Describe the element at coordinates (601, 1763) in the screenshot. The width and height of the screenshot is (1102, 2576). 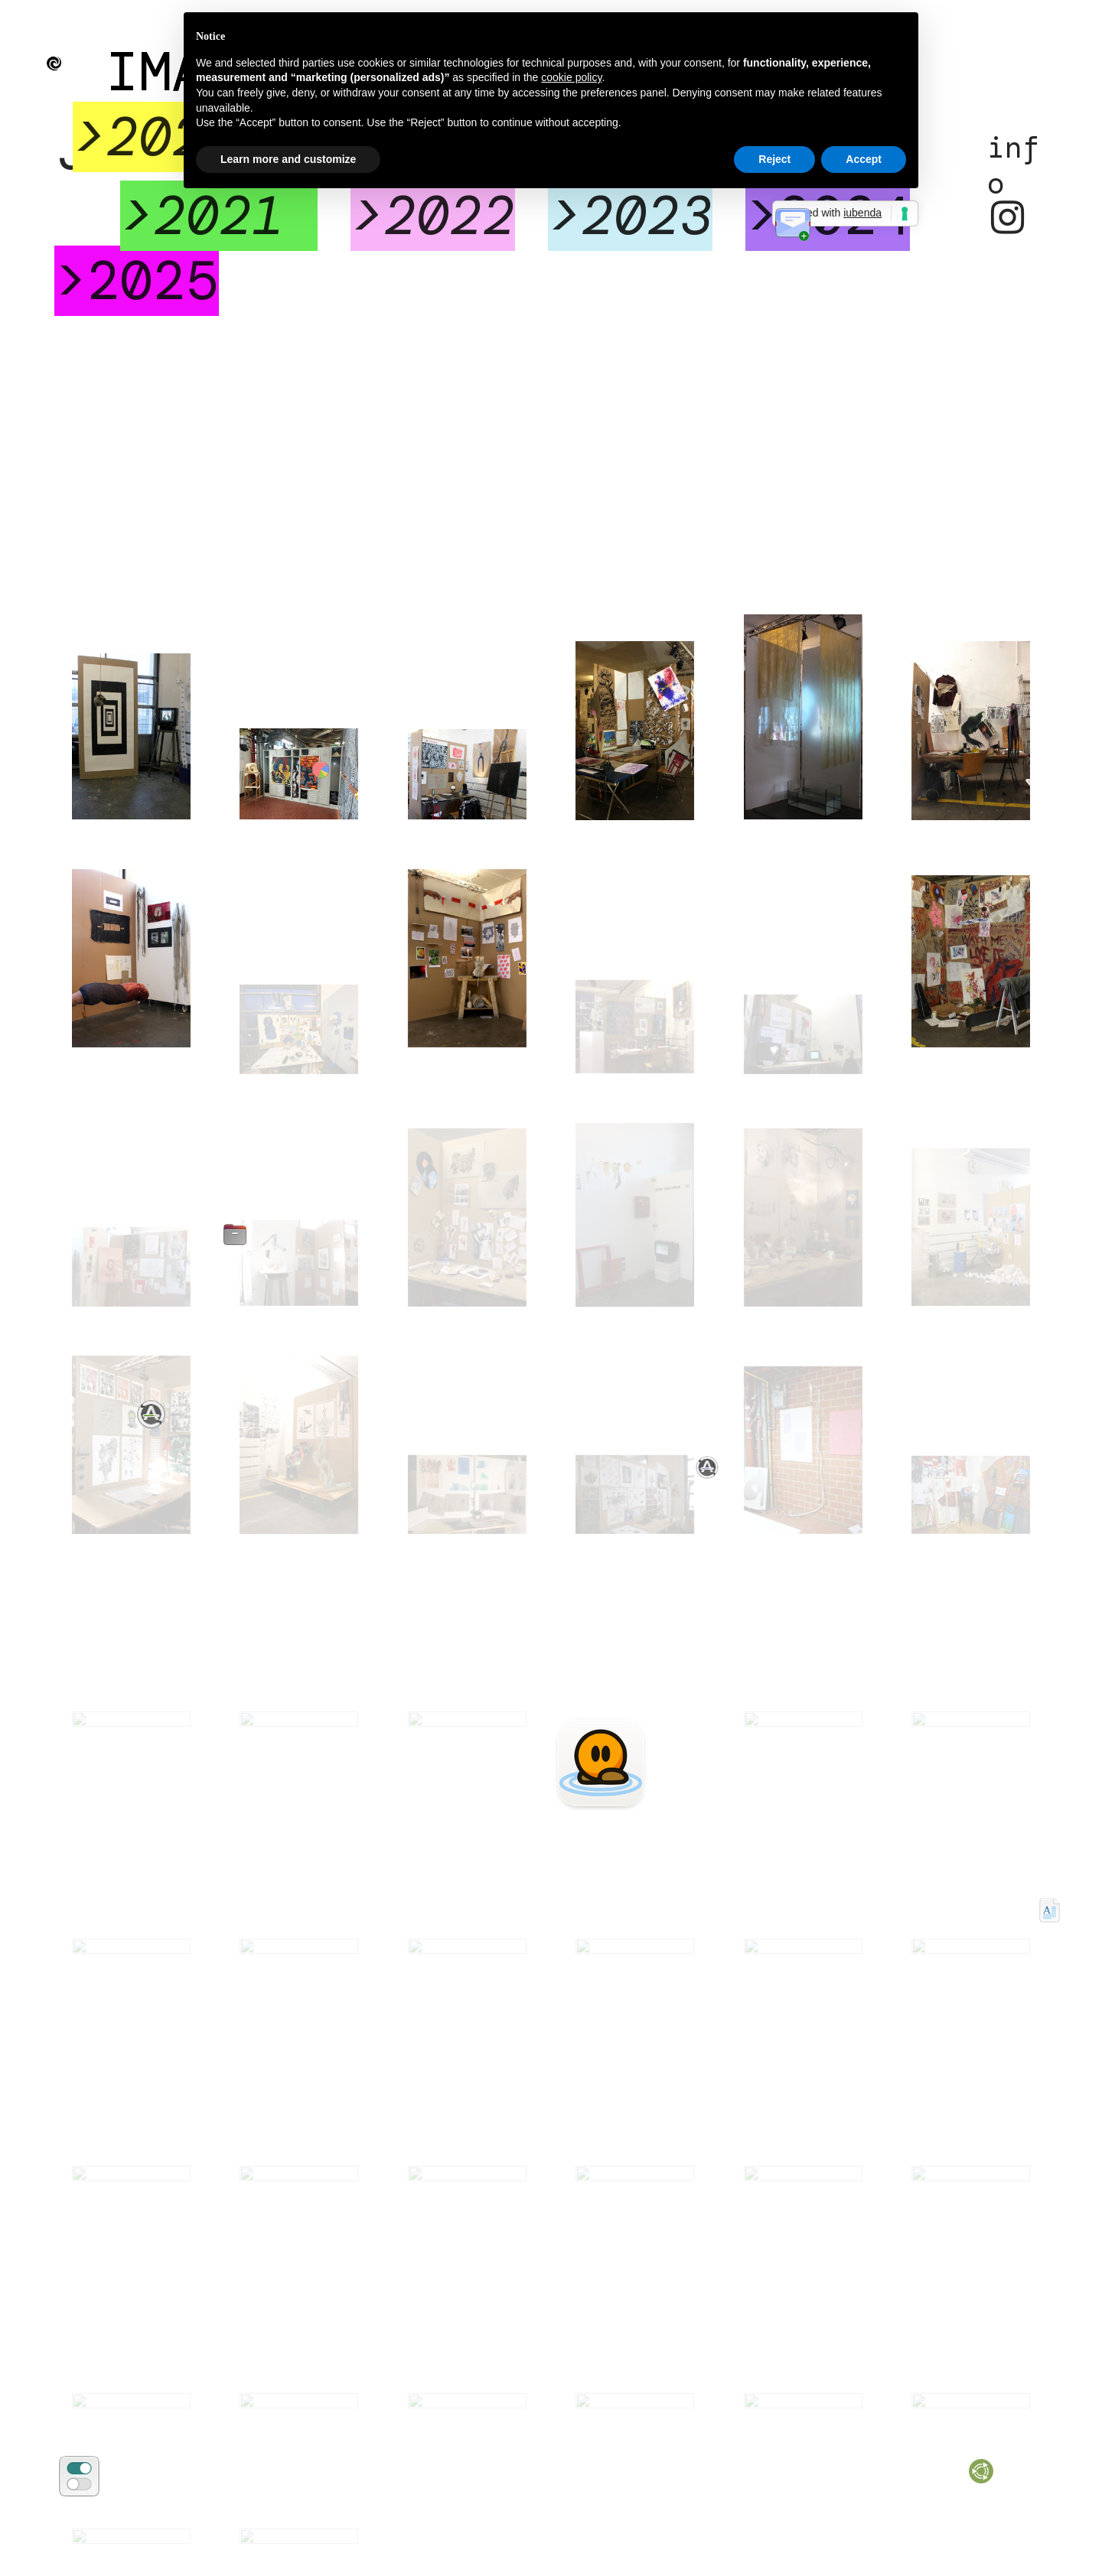
I see `launch DDNet game application` at that location.